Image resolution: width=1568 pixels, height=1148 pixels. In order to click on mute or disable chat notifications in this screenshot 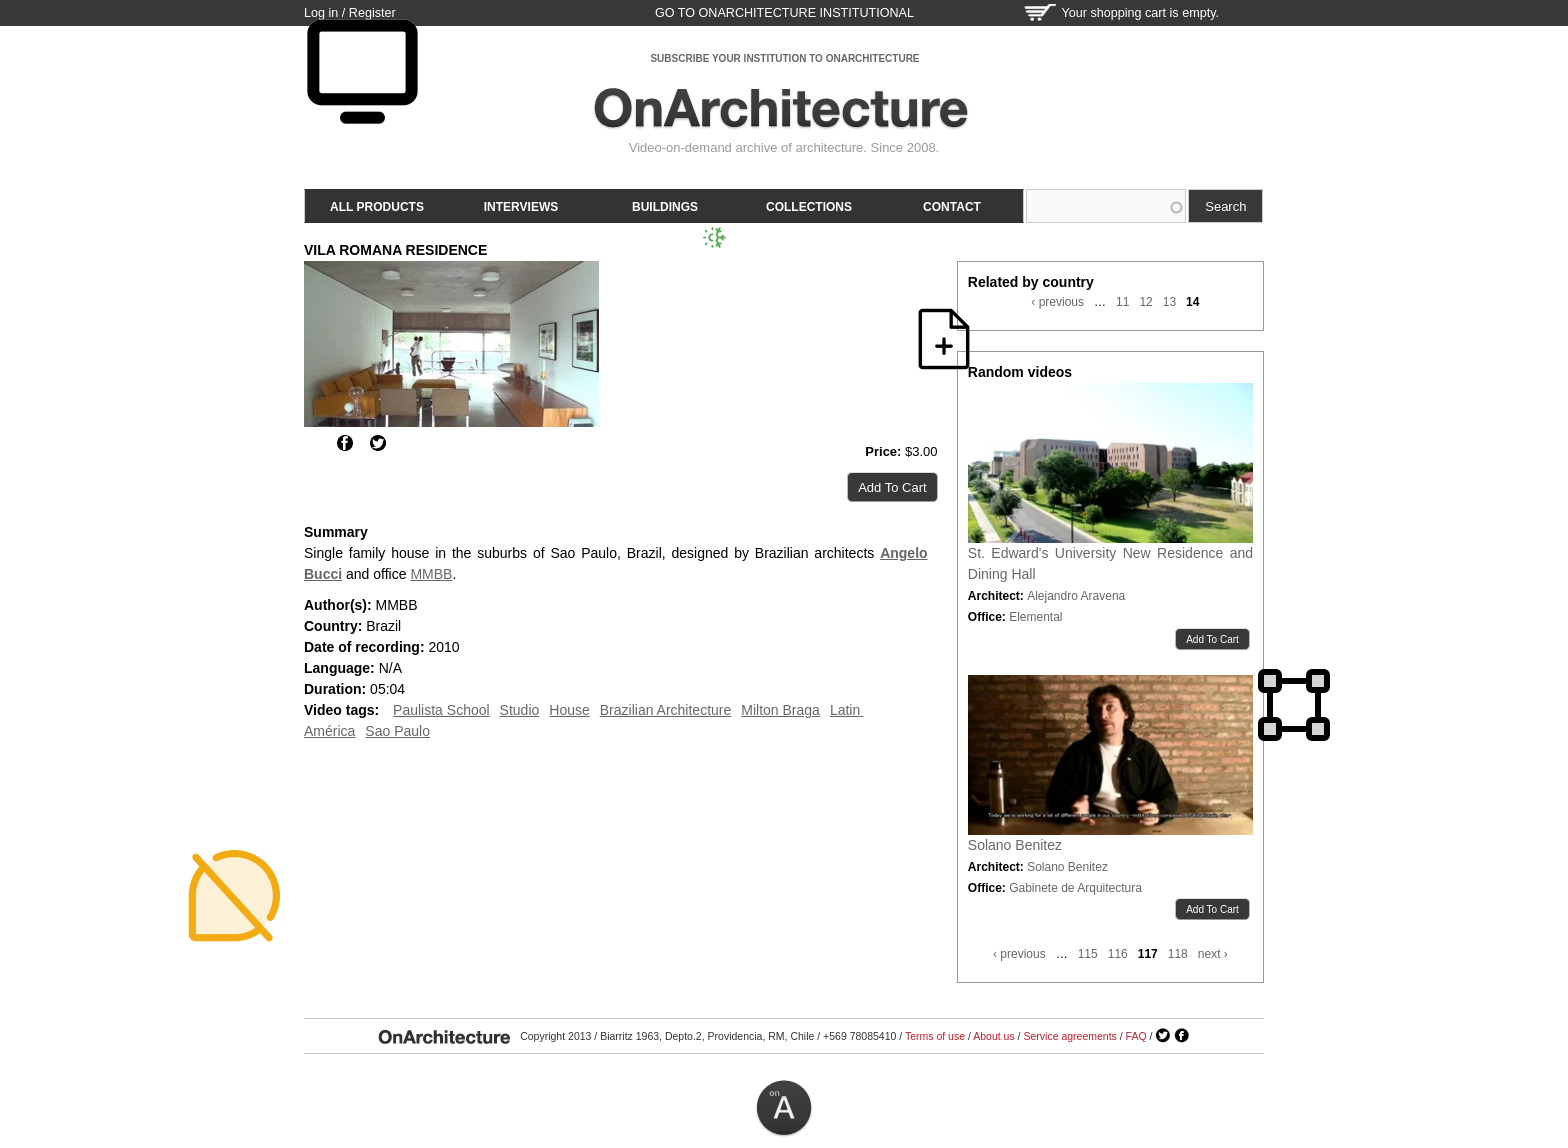, I will do `click(232, 897)`.